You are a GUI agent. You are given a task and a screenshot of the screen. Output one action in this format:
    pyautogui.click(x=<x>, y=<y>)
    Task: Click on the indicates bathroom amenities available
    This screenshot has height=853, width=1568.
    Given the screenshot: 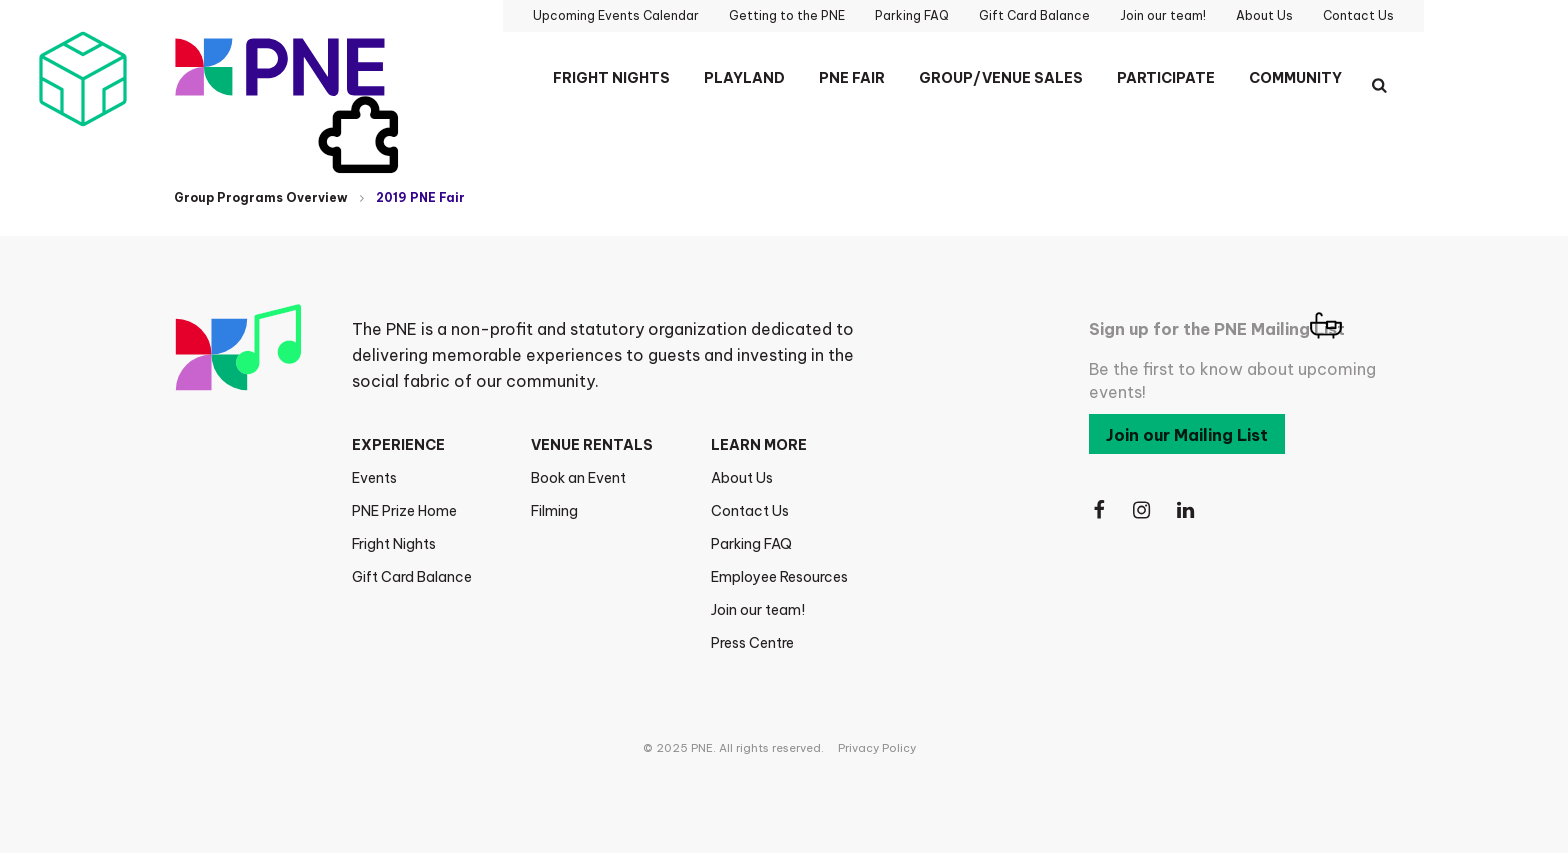 What is the action you would take?
    pyautogui.click(x=1326, y=326)
    